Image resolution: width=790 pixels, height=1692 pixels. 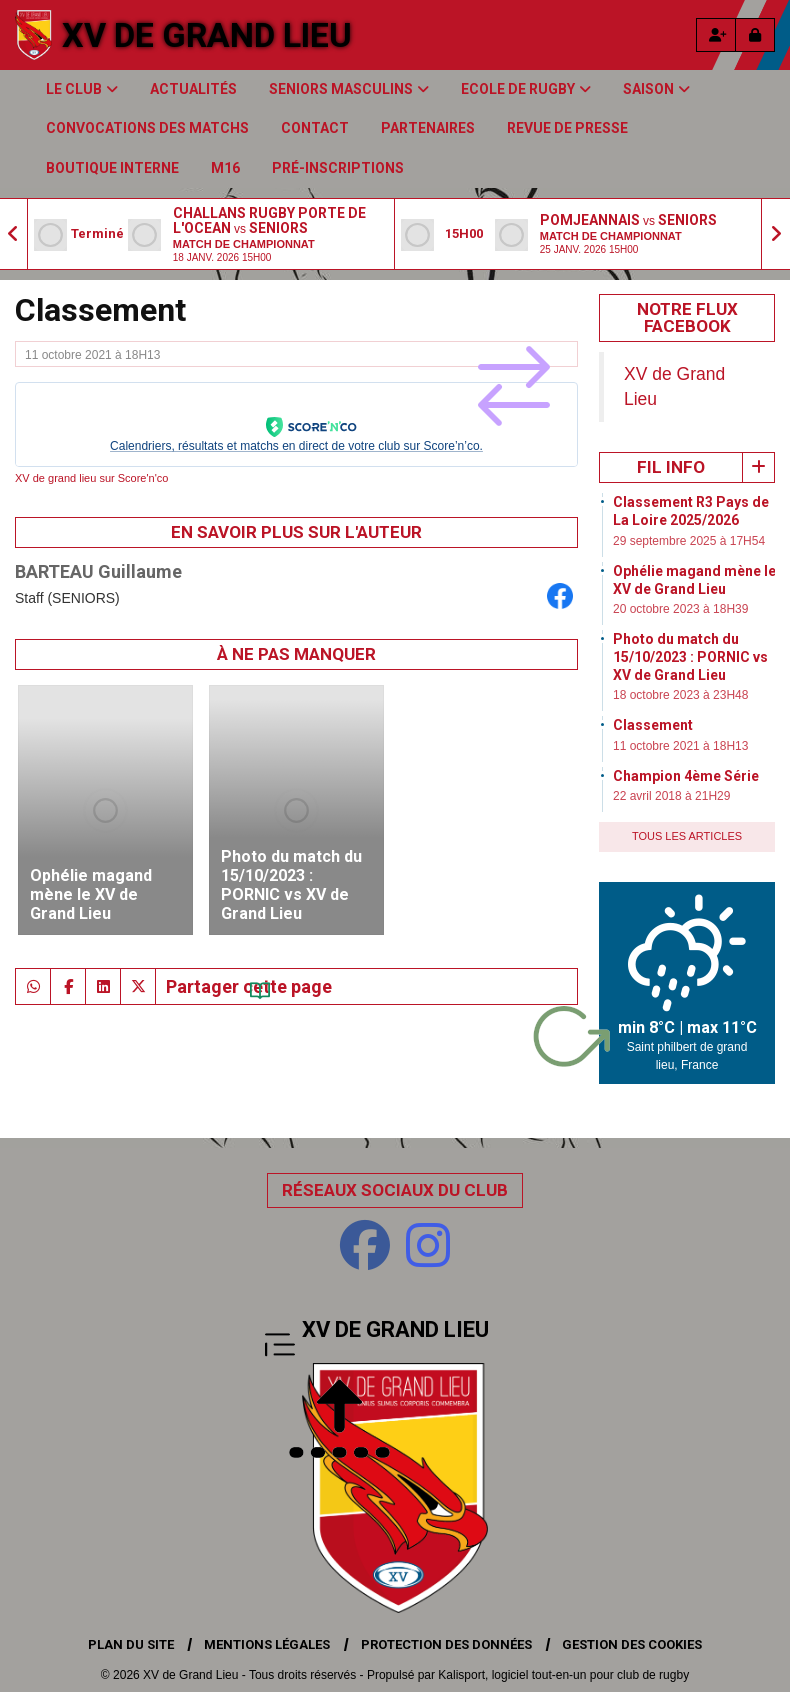 I want to click on refresh or reload content, so click(x=572, y=1036).